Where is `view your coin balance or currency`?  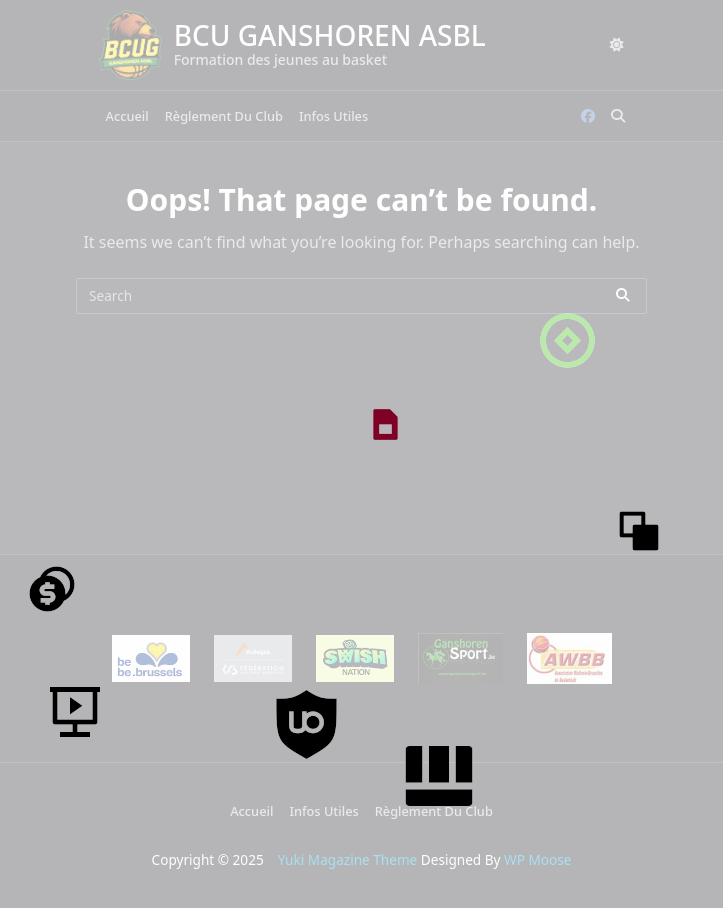
view your coin balance or currency is located at coordinates (52, 589).